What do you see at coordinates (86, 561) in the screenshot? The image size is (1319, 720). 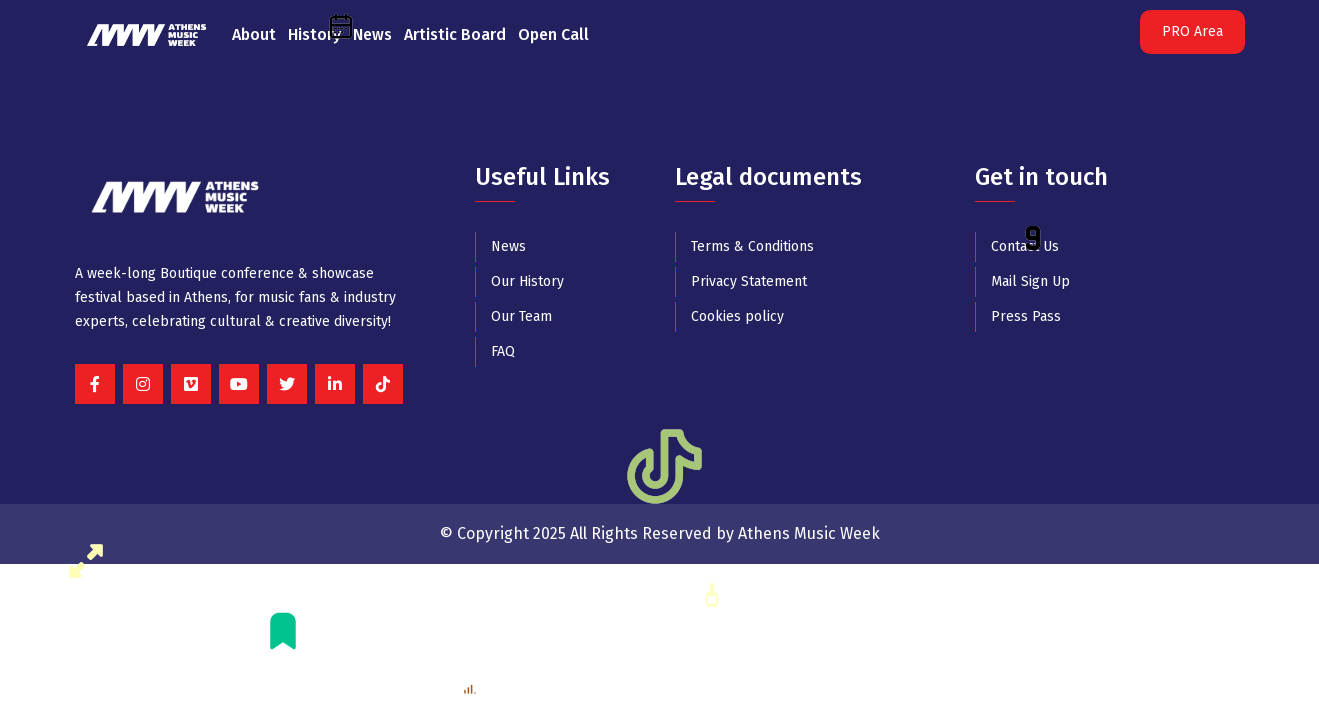 I see `expand to fullscreen mode` at bounding box center [86, 561].